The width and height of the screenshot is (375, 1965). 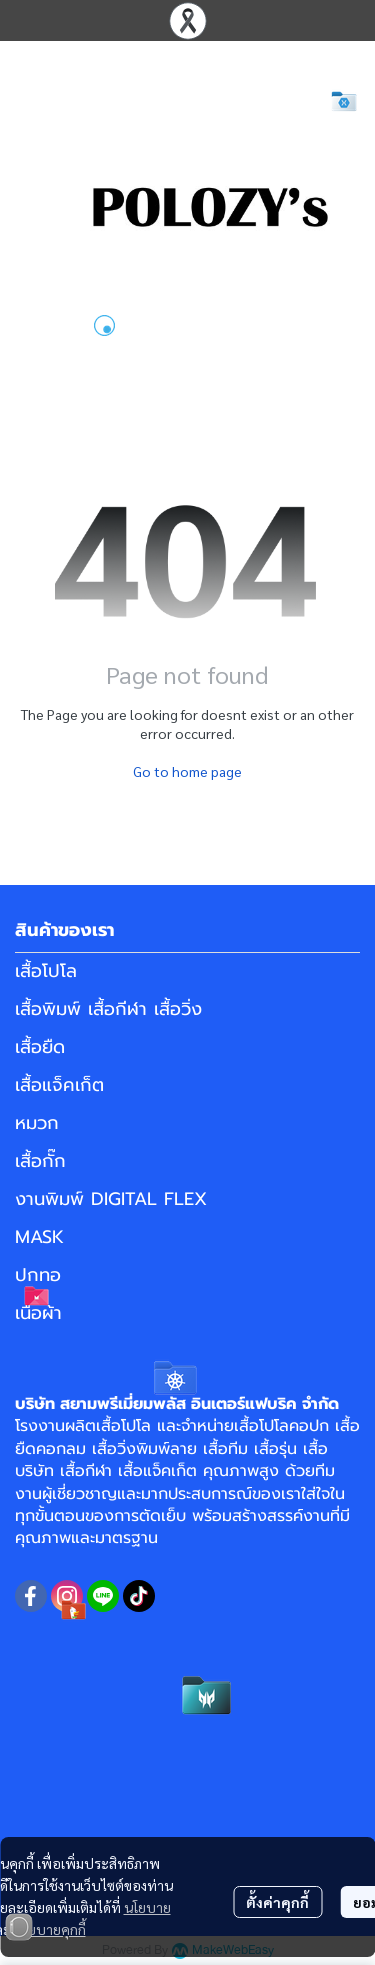 What do you see at coordinates (104, 325) in the screenshot?
I see `new message notification in quassel irc client` at bounding box center [104, 325].